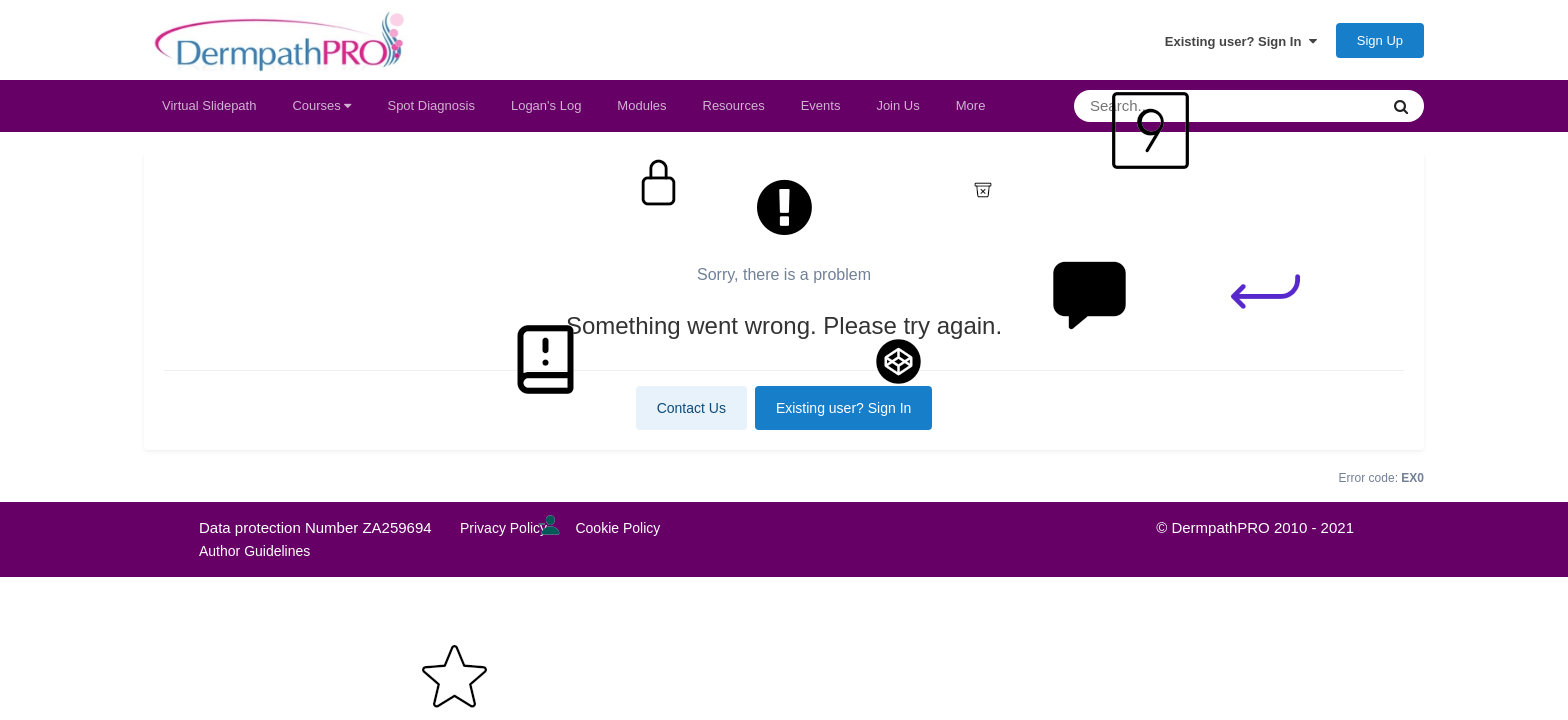 This screenshot has width=1568, height=720. I want to click on remove a contact or friend, so click(549, 525).